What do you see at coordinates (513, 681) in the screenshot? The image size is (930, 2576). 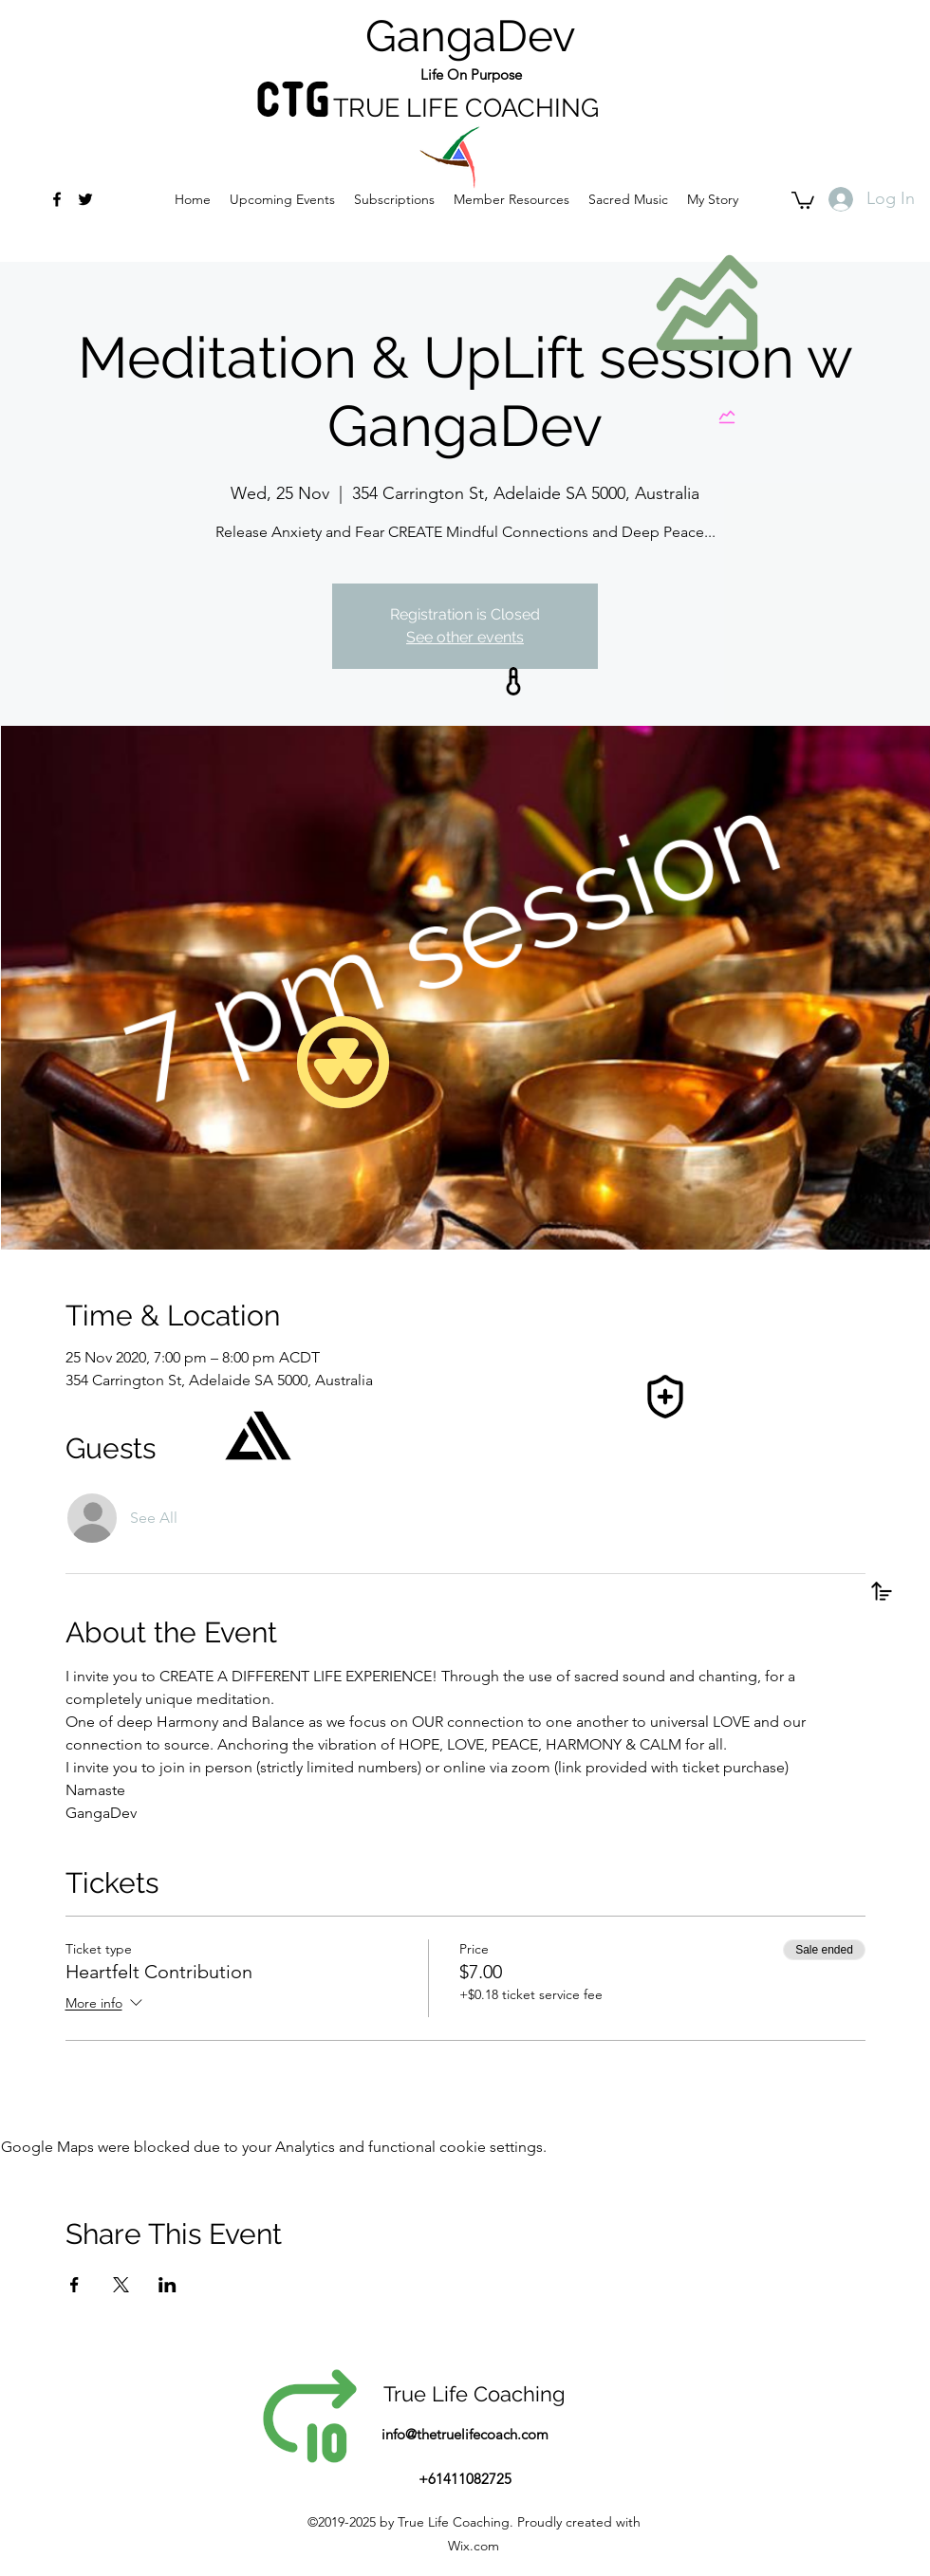 I see `view current temperature reading` at bounding box center [513, 681].